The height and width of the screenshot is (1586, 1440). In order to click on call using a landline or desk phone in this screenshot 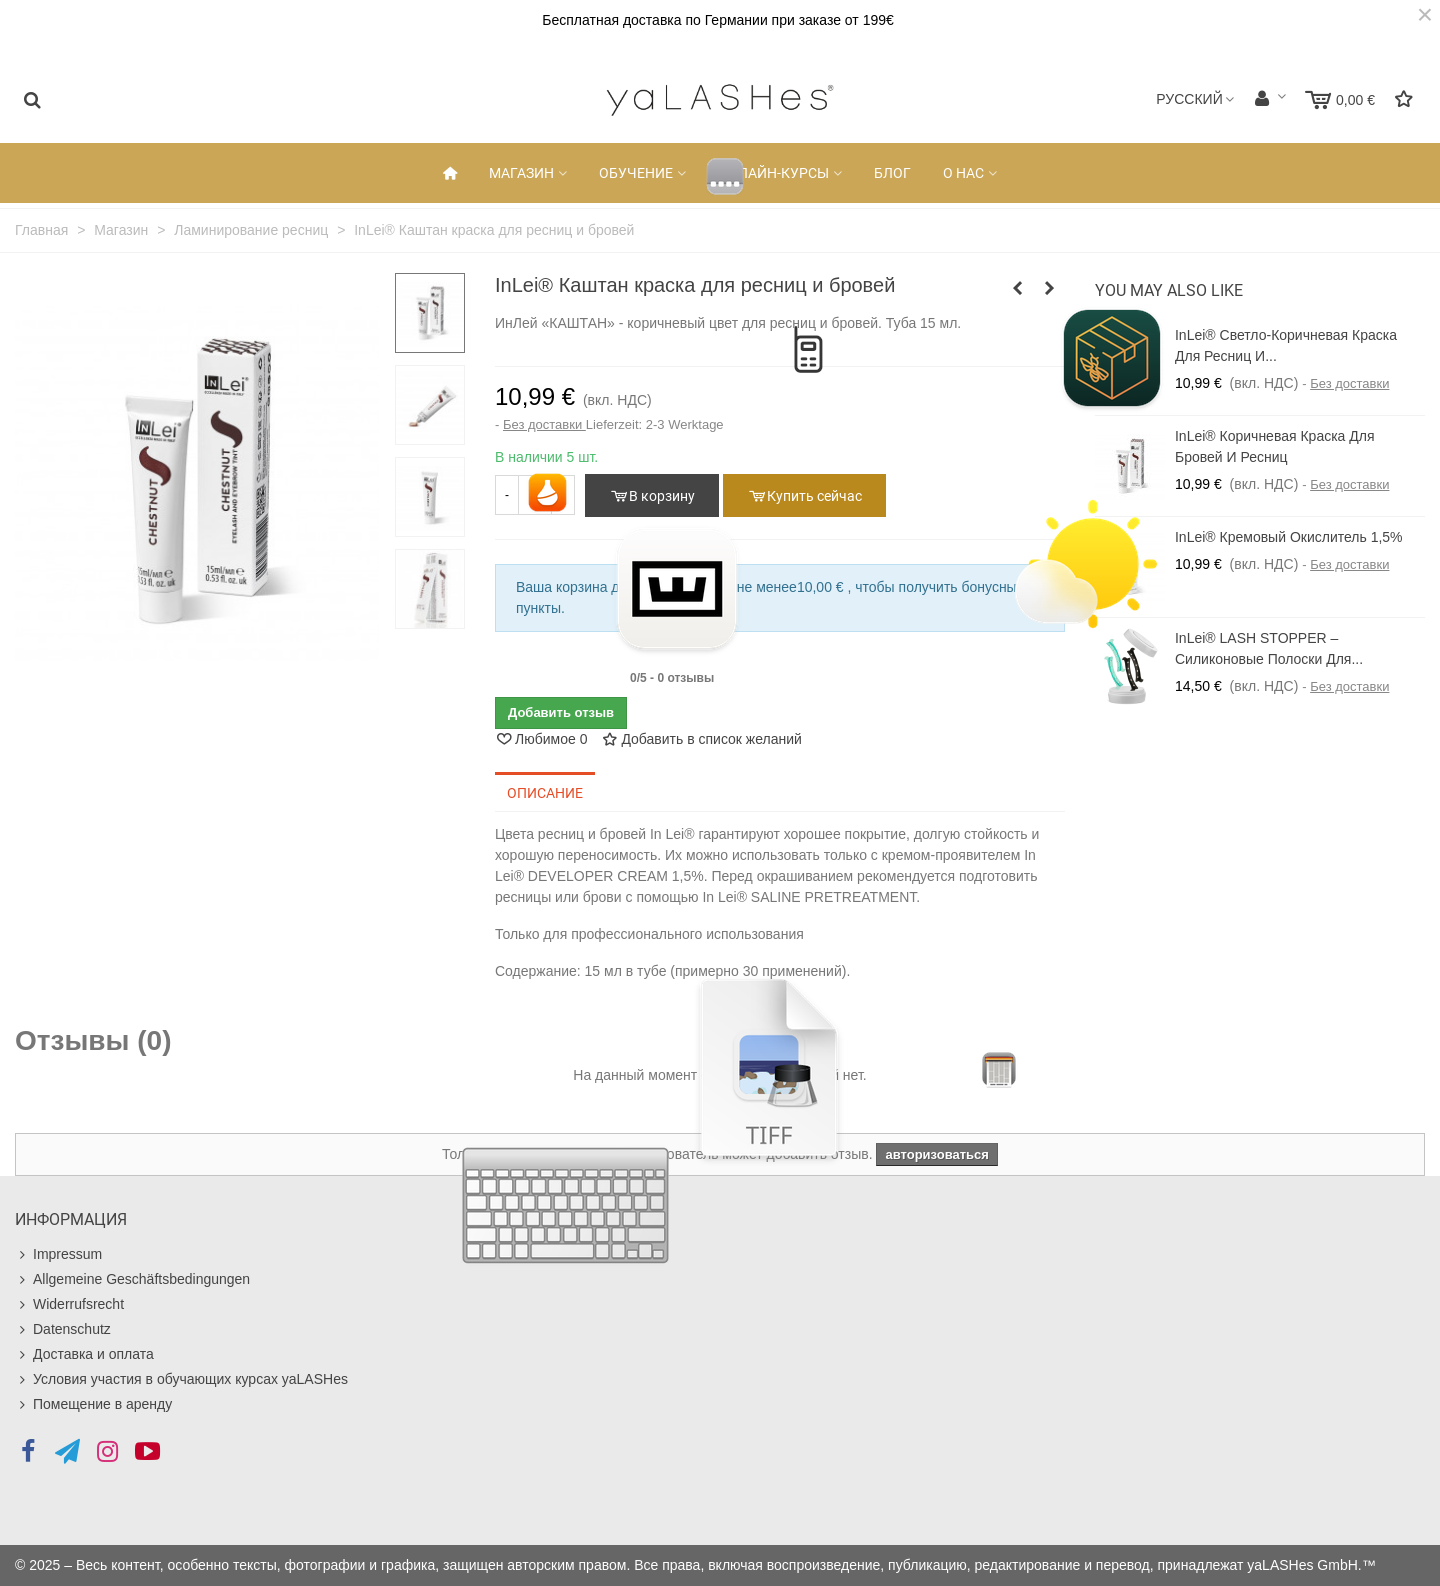, I will do `click(810, 351)`.